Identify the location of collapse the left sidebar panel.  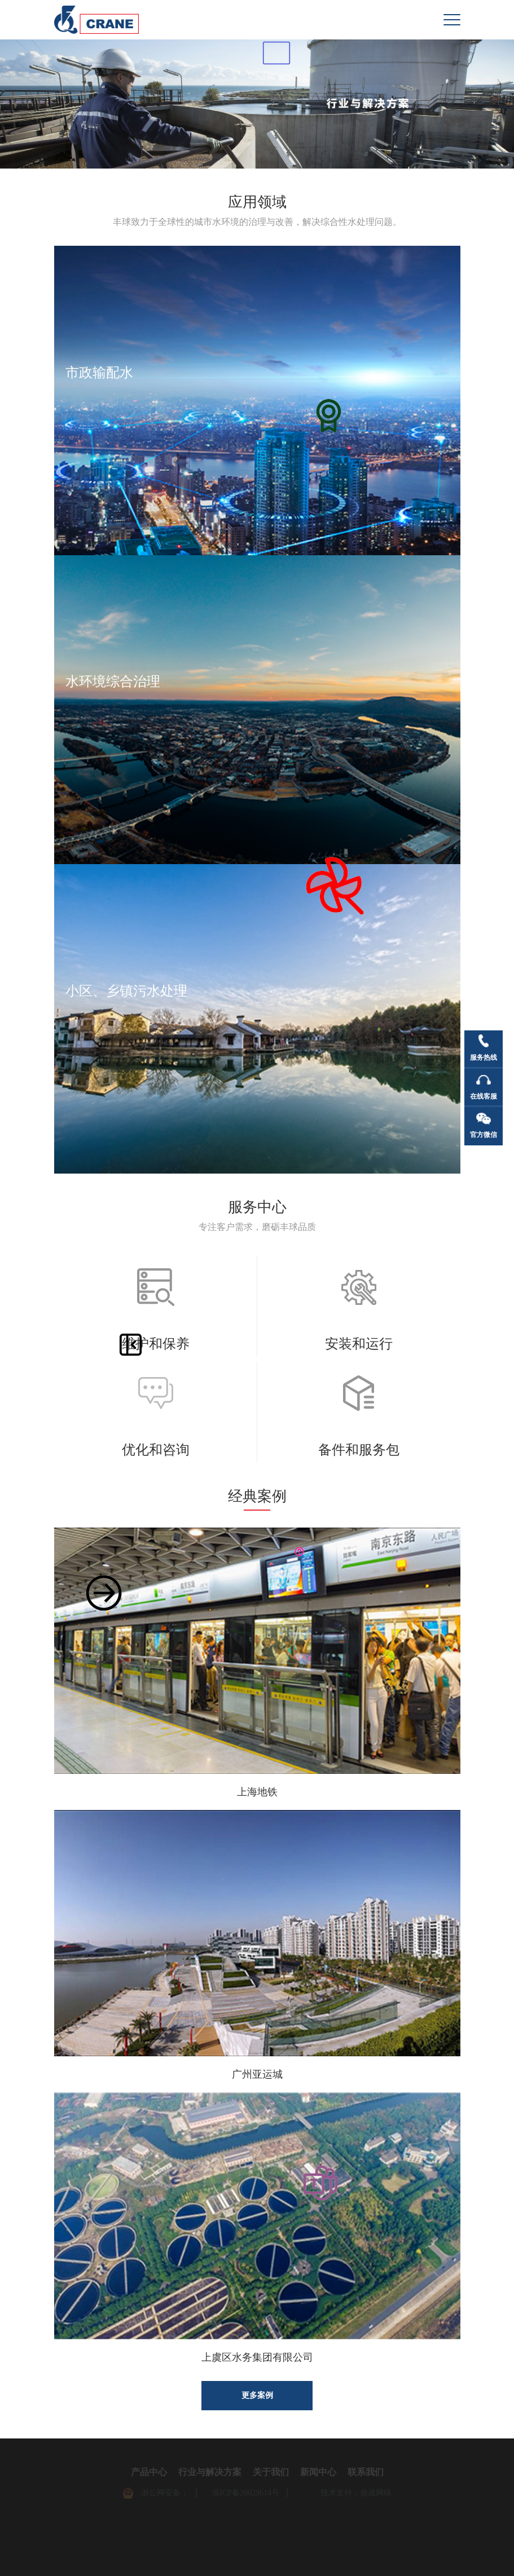
(130, 1344).